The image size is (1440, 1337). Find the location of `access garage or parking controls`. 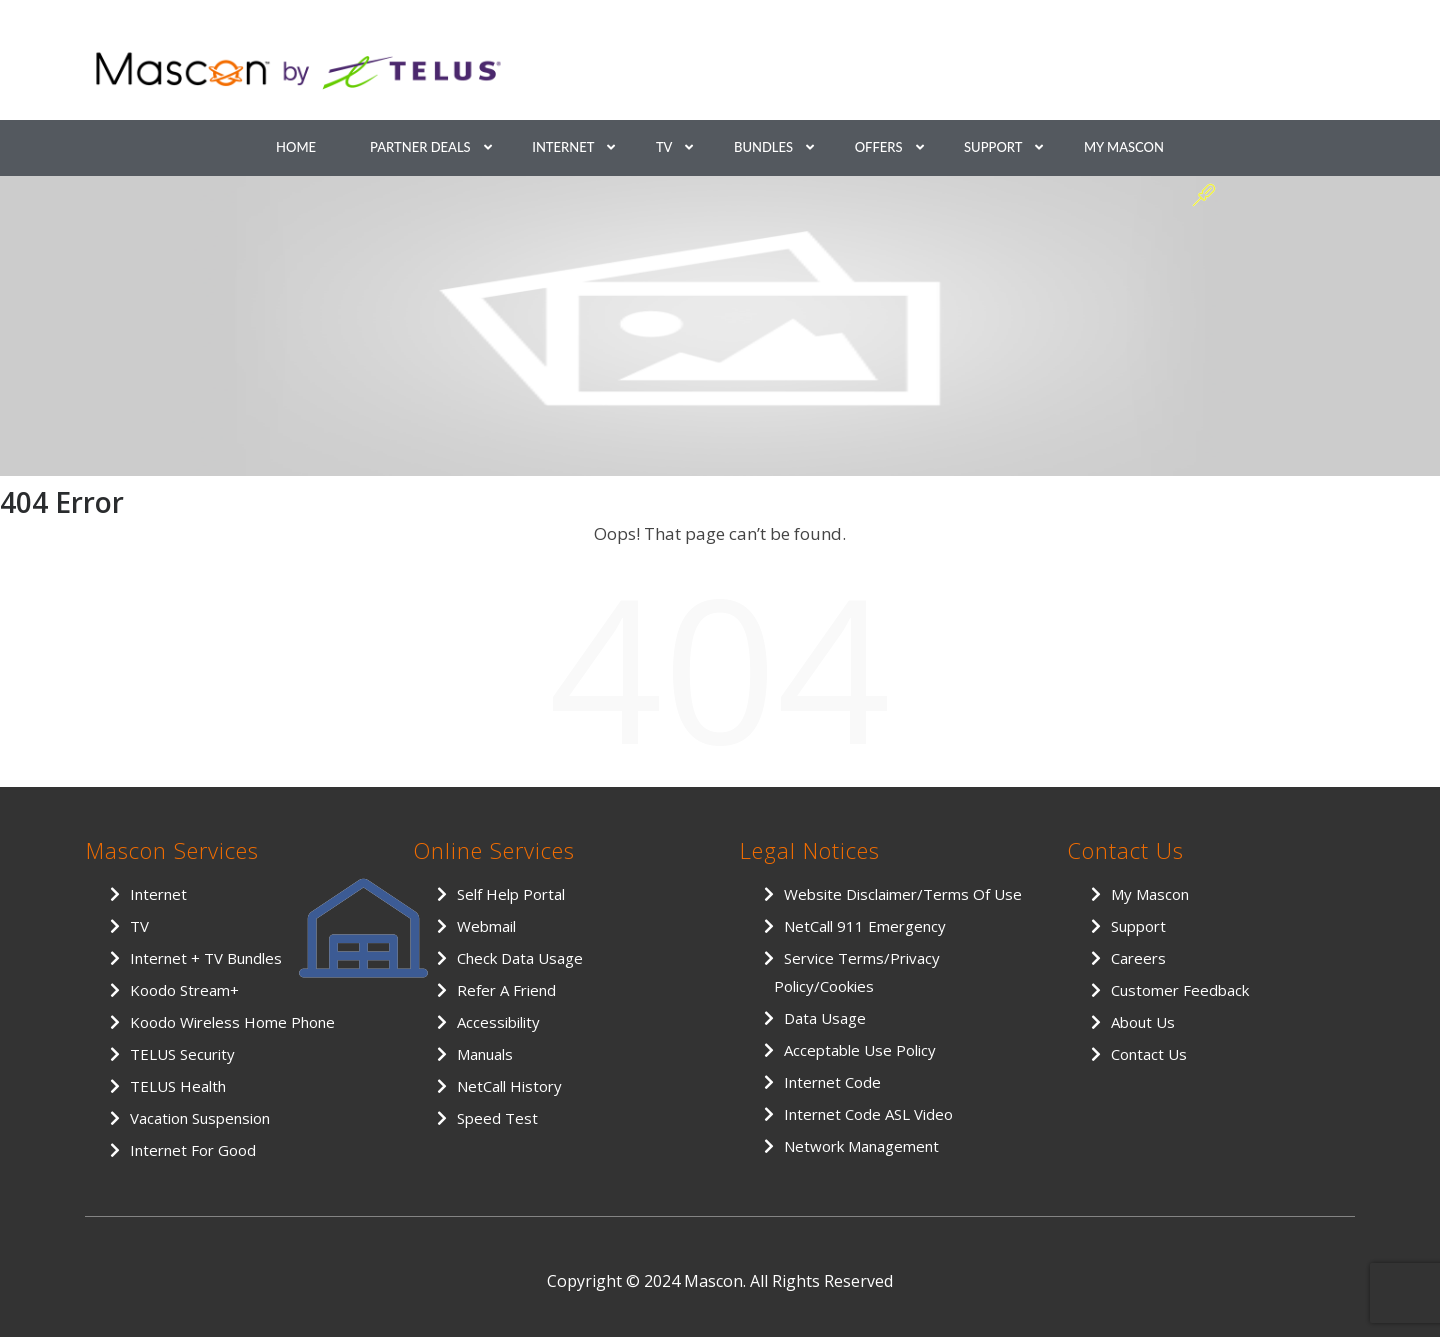

access garage or parking controls is located at coordinates (363, 934).